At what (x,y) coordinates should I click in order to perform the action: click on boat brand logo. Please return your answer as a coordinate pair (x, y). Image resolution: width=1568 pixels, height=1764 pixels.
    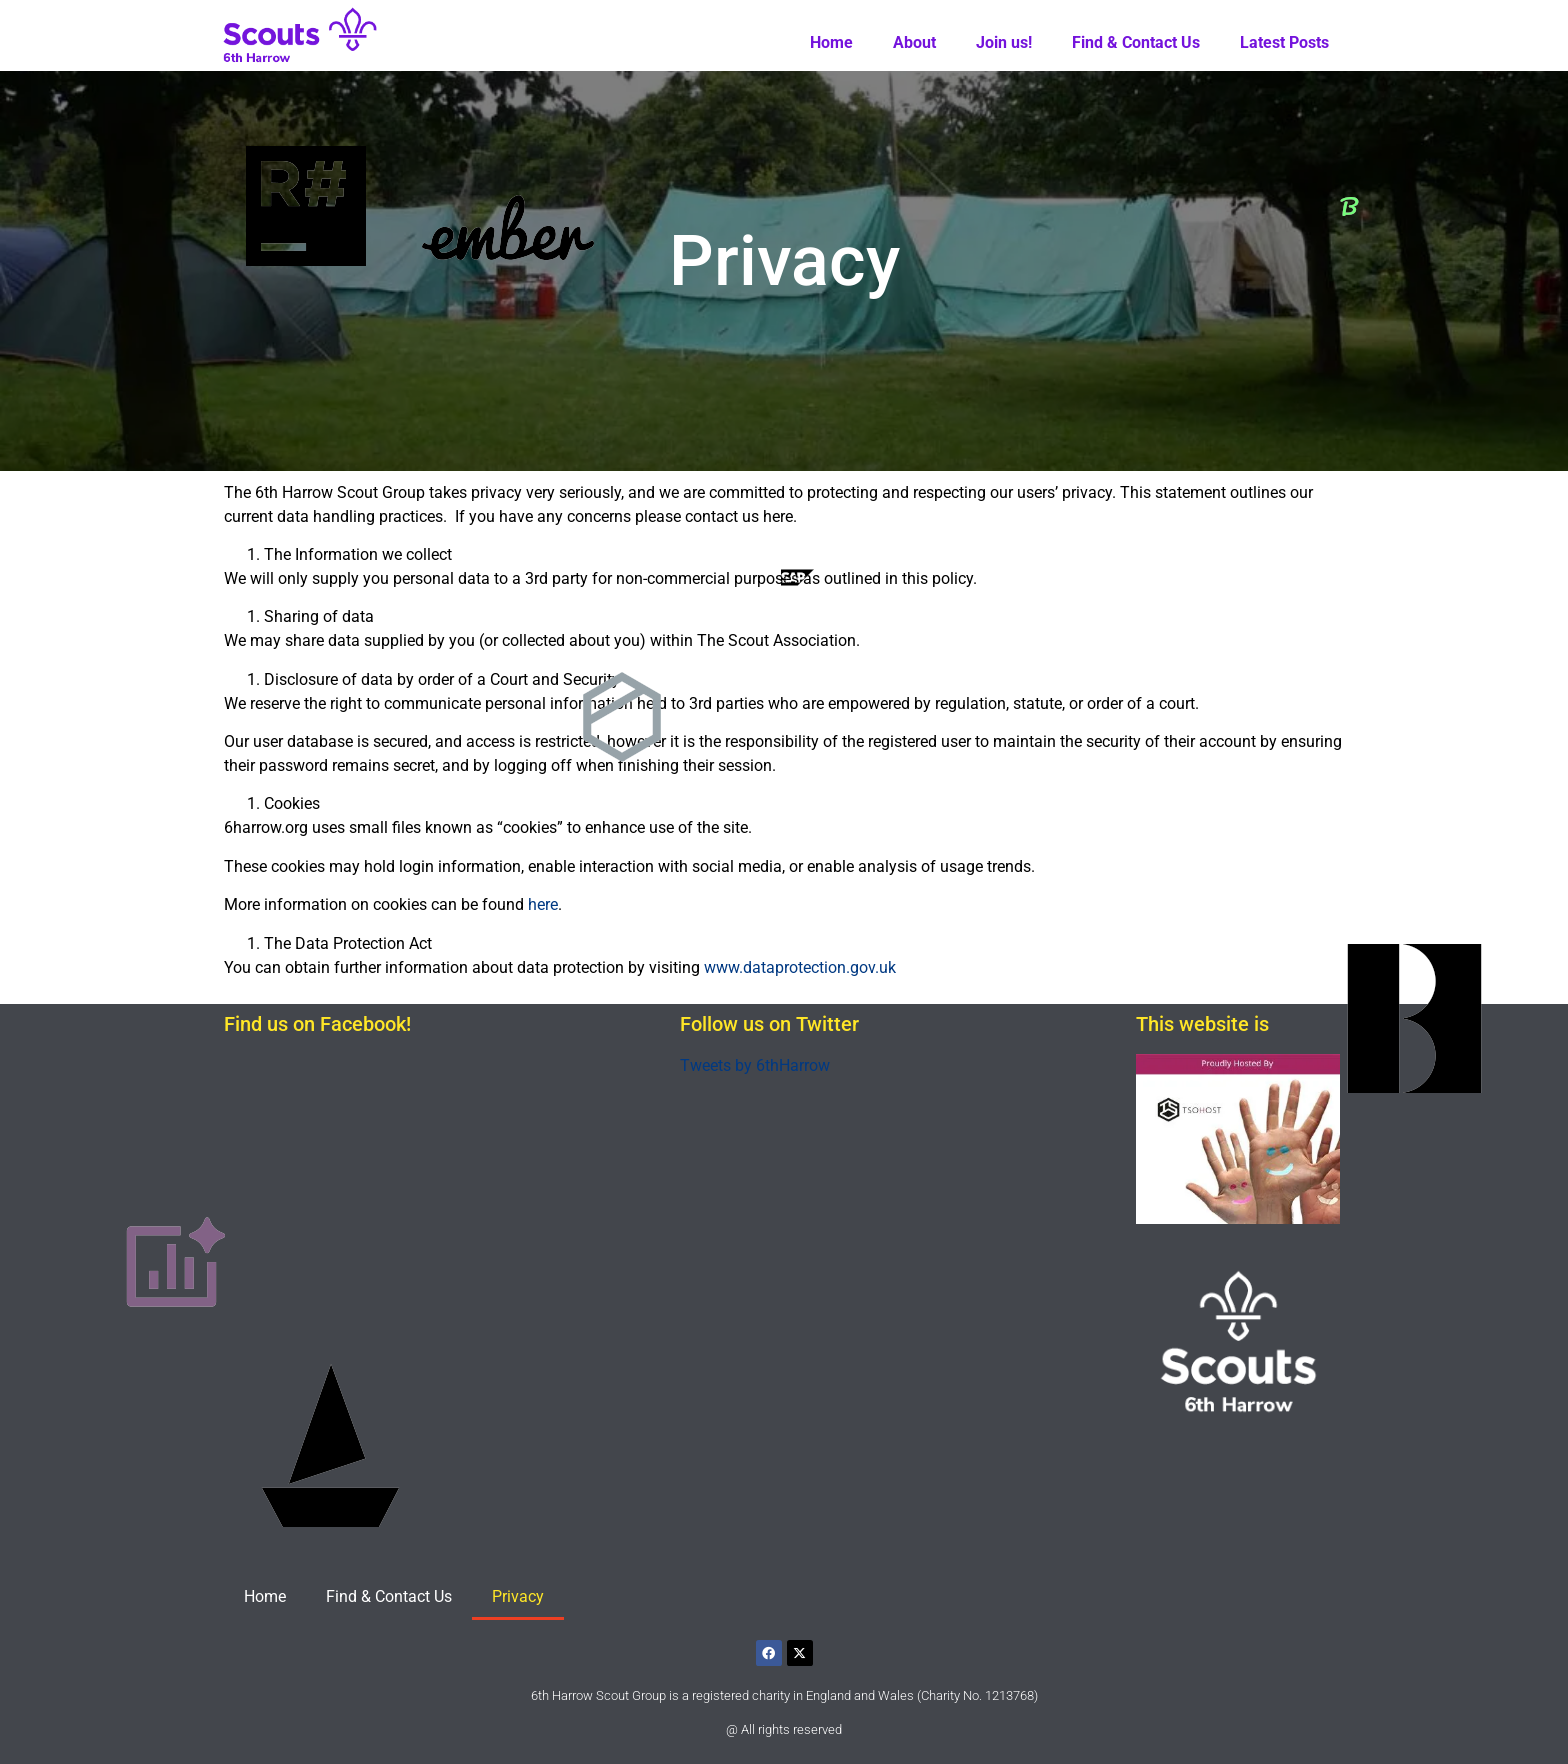
    Looking at the image, I should click on (330, 1445).